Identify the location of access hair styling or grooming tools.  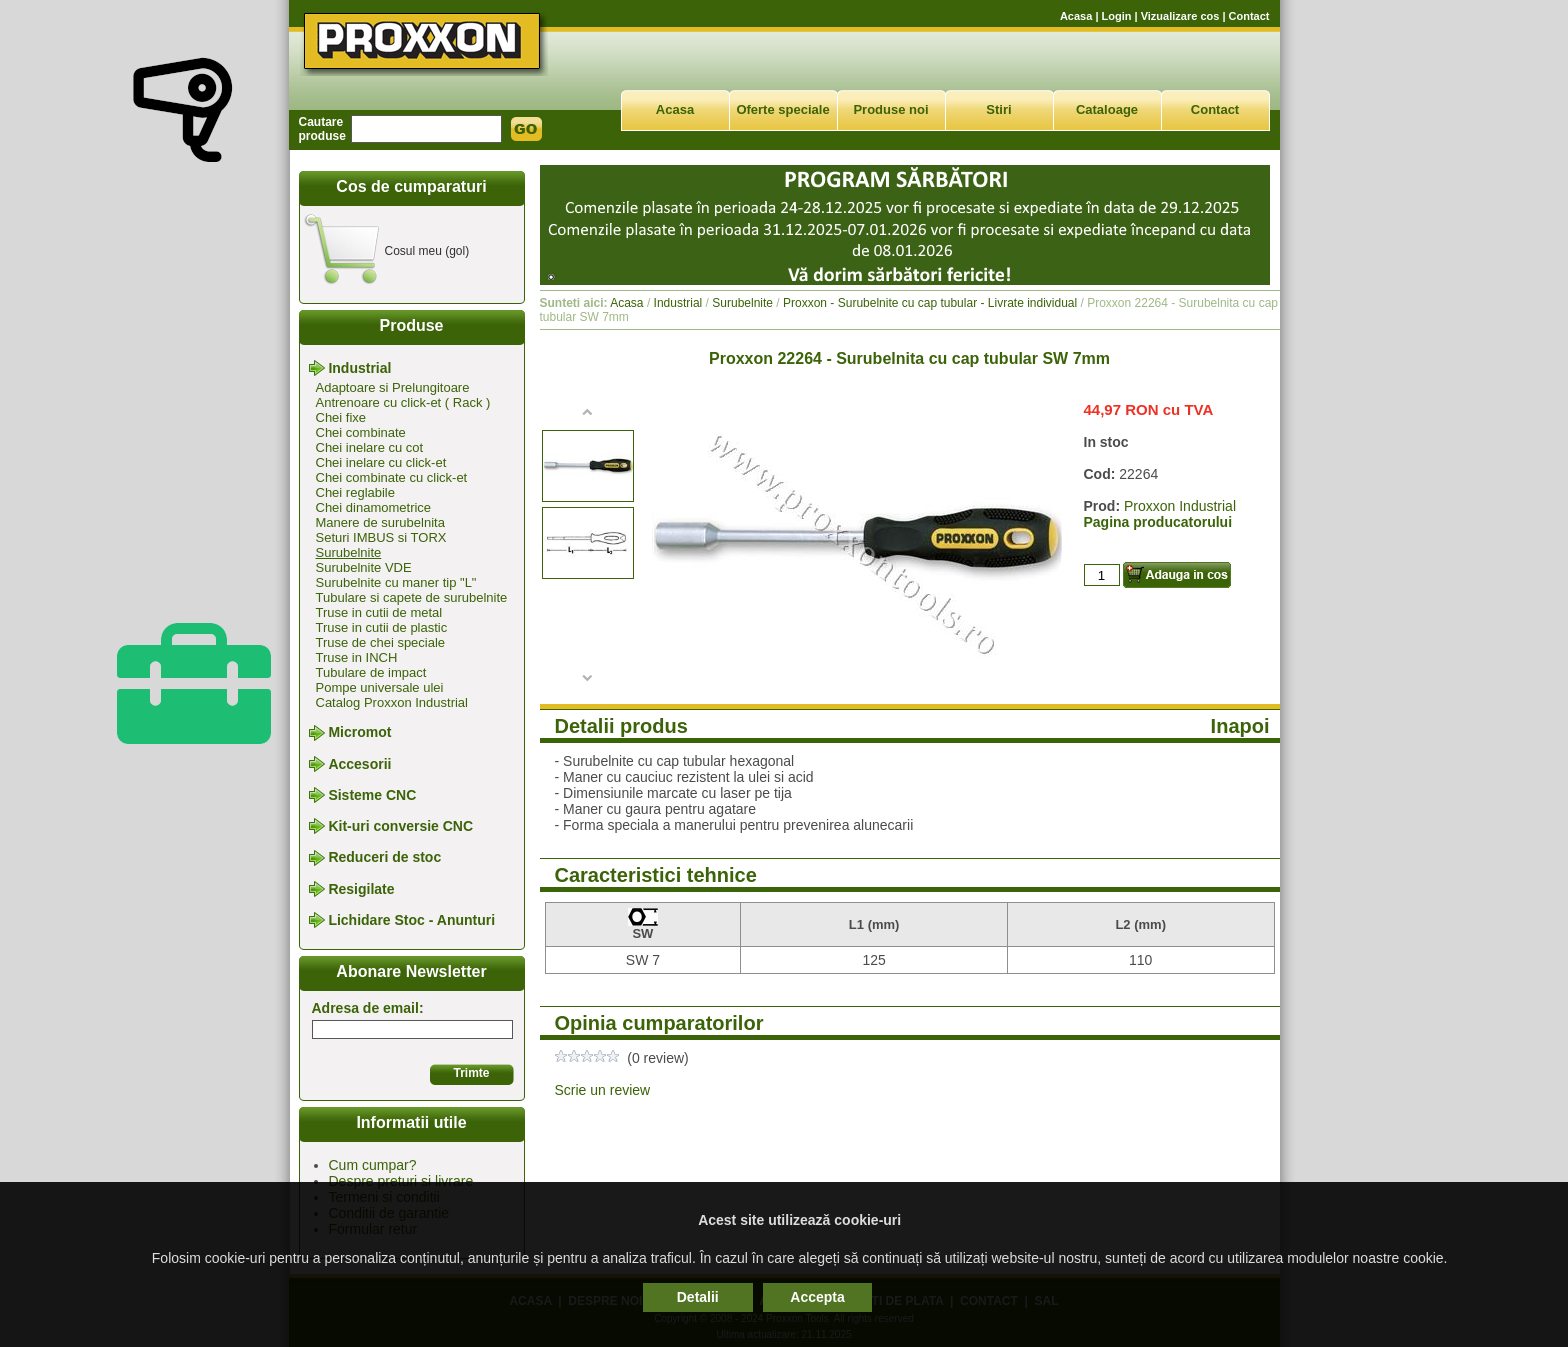
(184, 105).